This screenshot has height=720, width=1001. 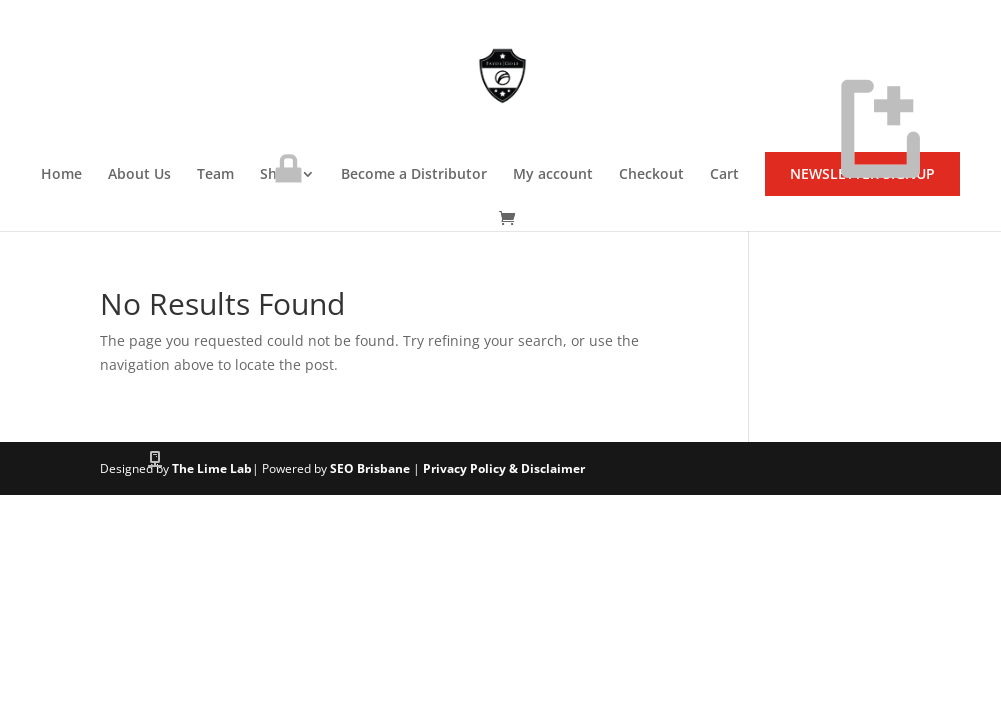 What do you see at coordinates (880, 125) in the screenshot?
I see `create a new document` at bounding box center [880, 125].